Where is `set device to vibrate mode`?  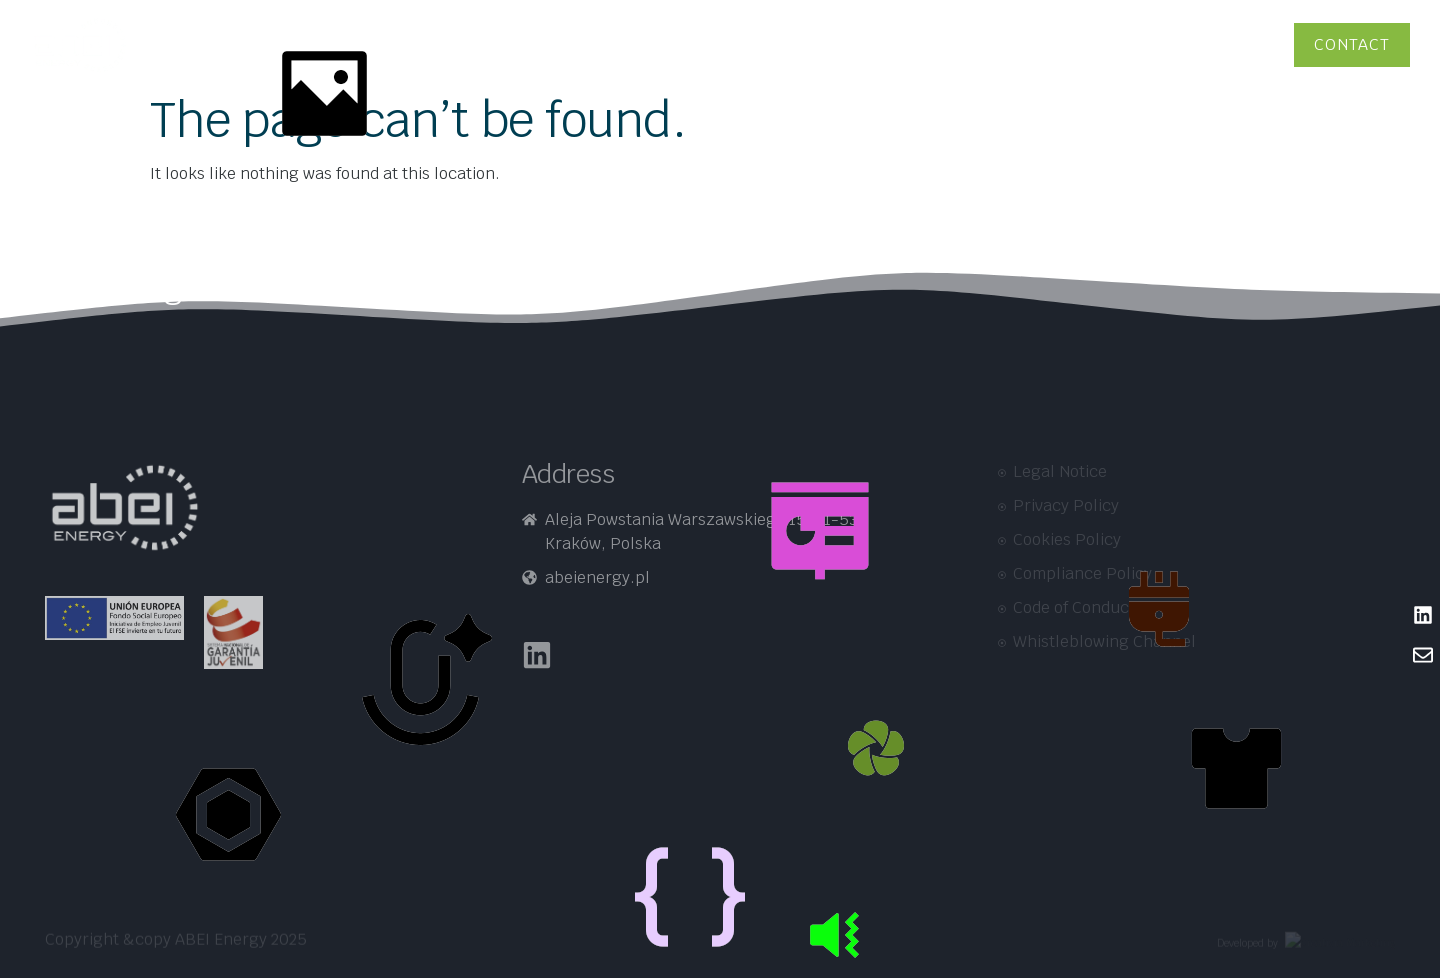 set device to vibrate mode is located at coordinates (836, 935).